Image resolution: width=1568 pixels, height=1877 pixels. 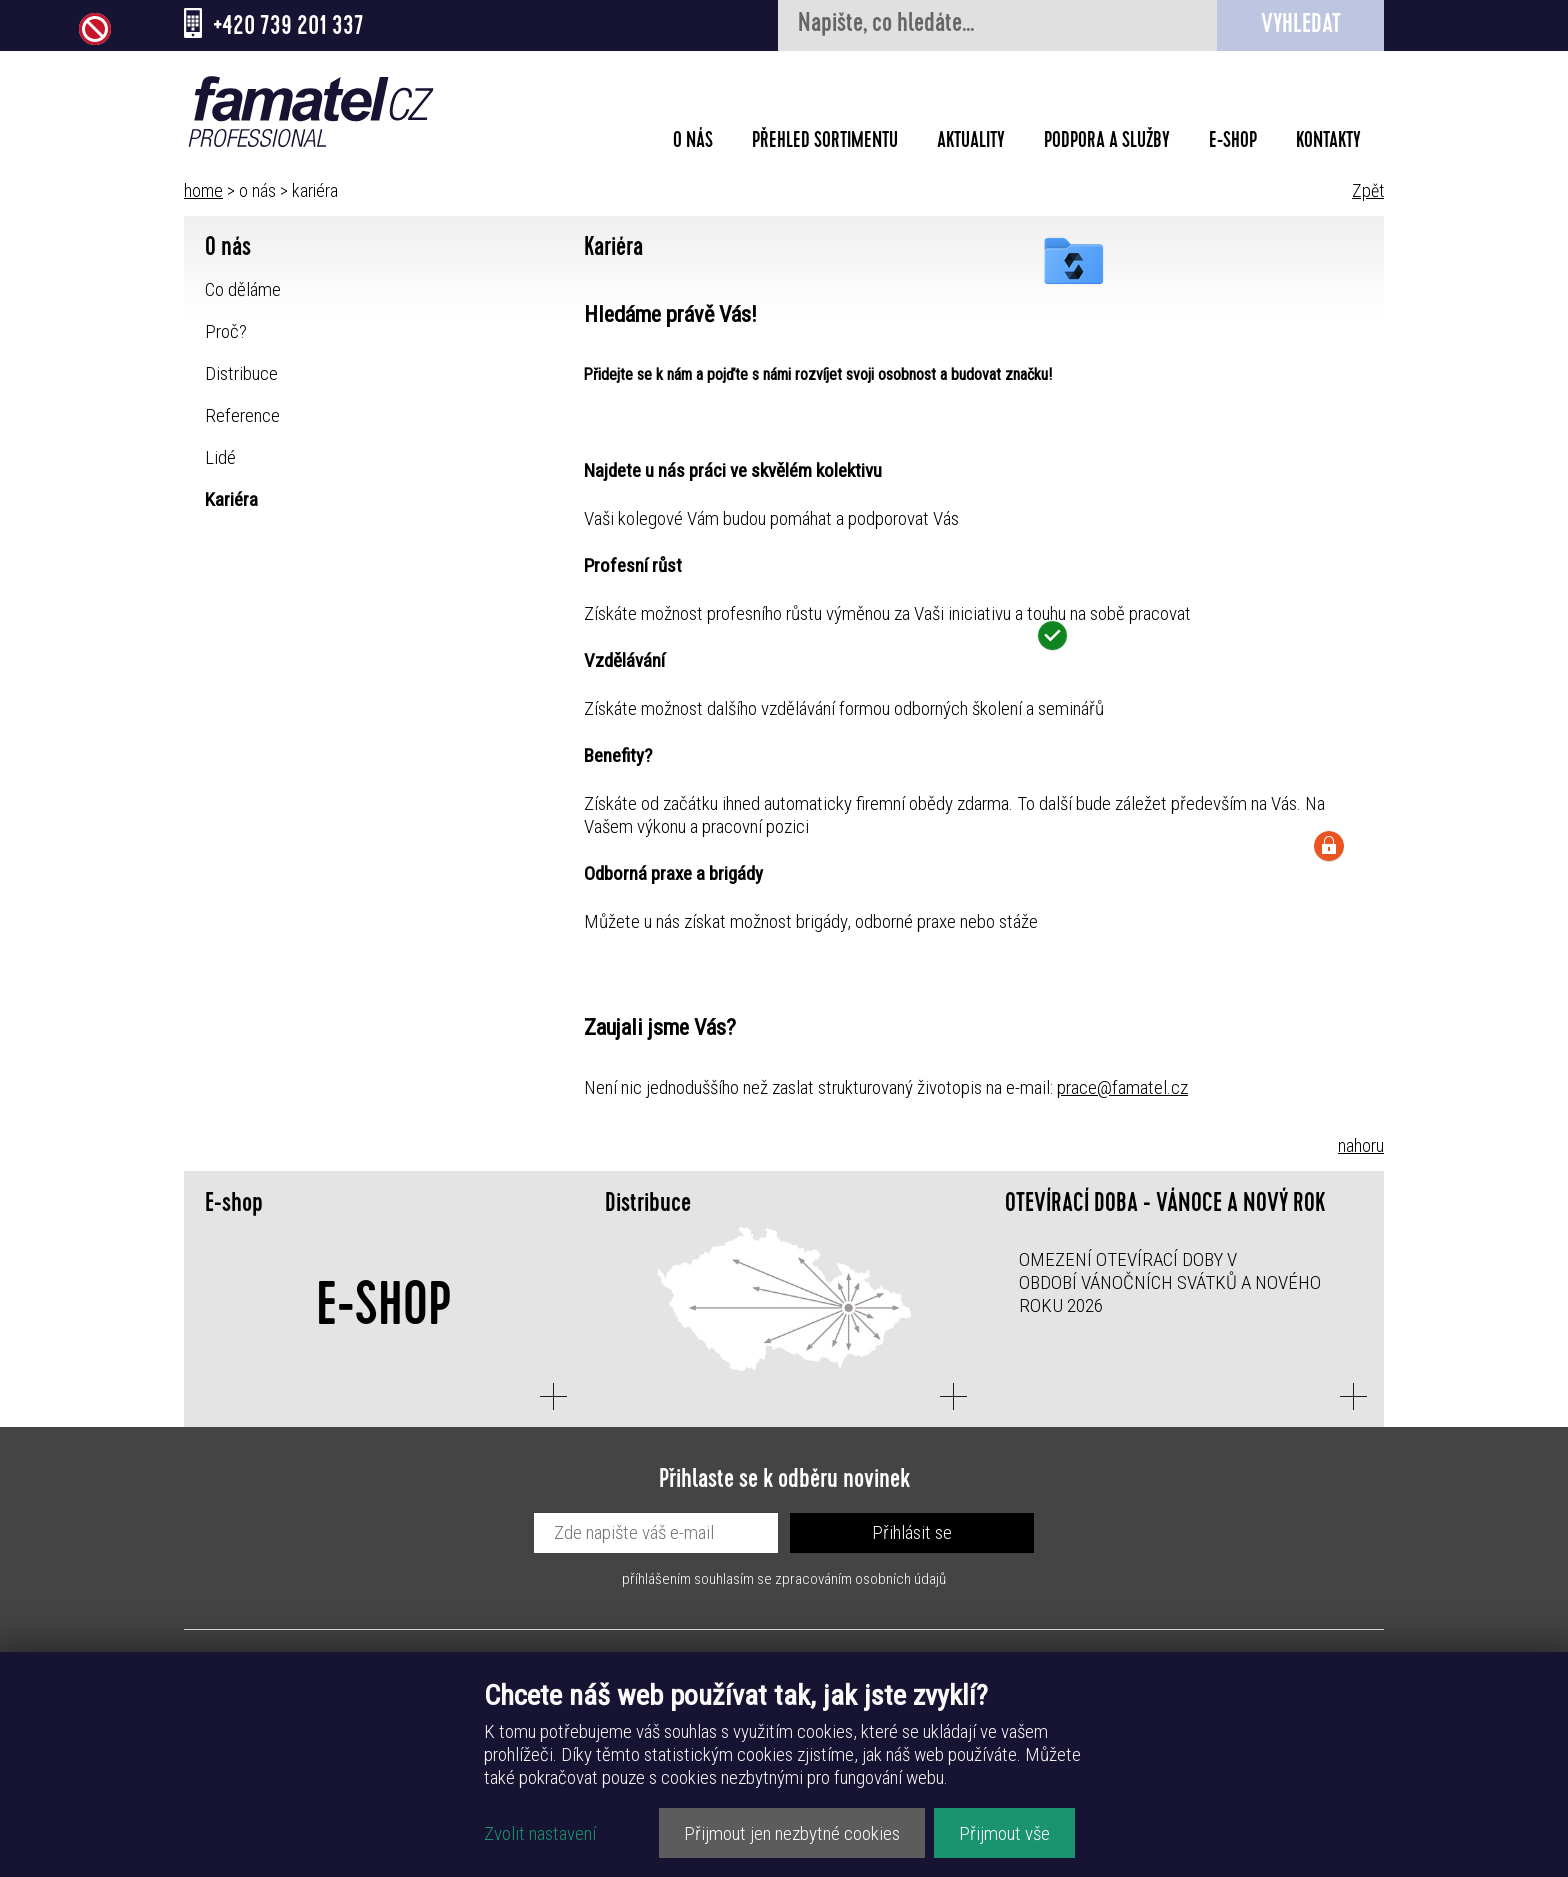 What do you see at coordinates (1329, 846) in the screenshot?
I see `indicates a file or folder is read-only` at bounding box center [1329, 846].